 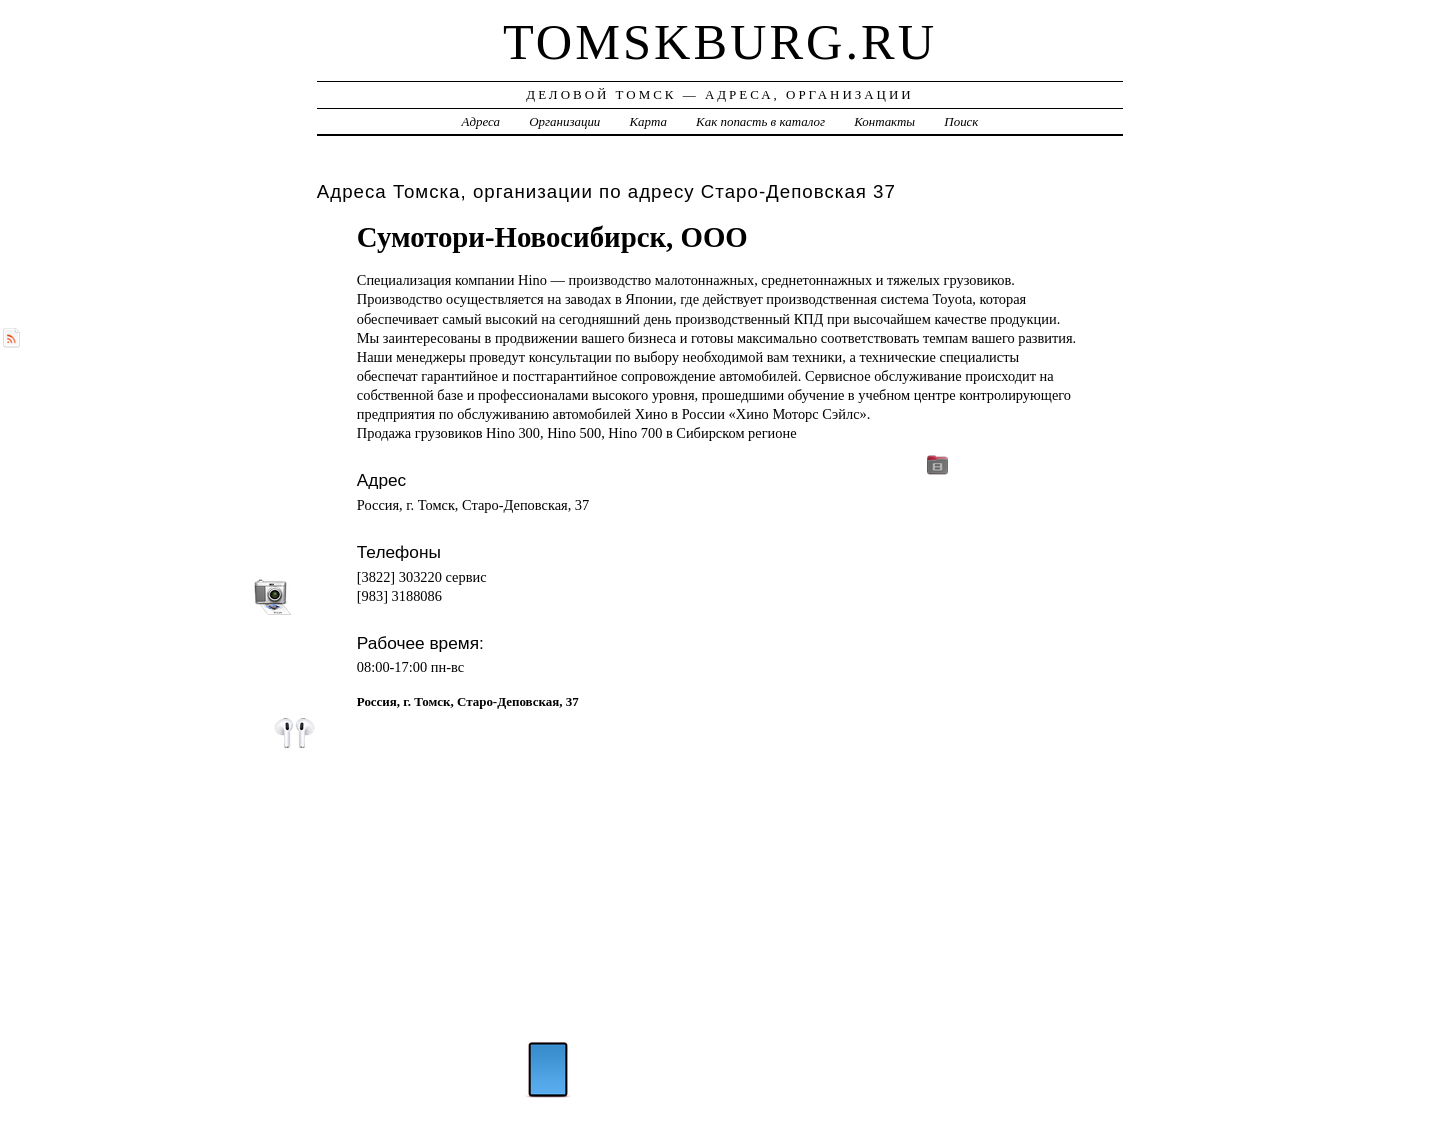 I want to click on open videos folder, so click(x=937, y=464).